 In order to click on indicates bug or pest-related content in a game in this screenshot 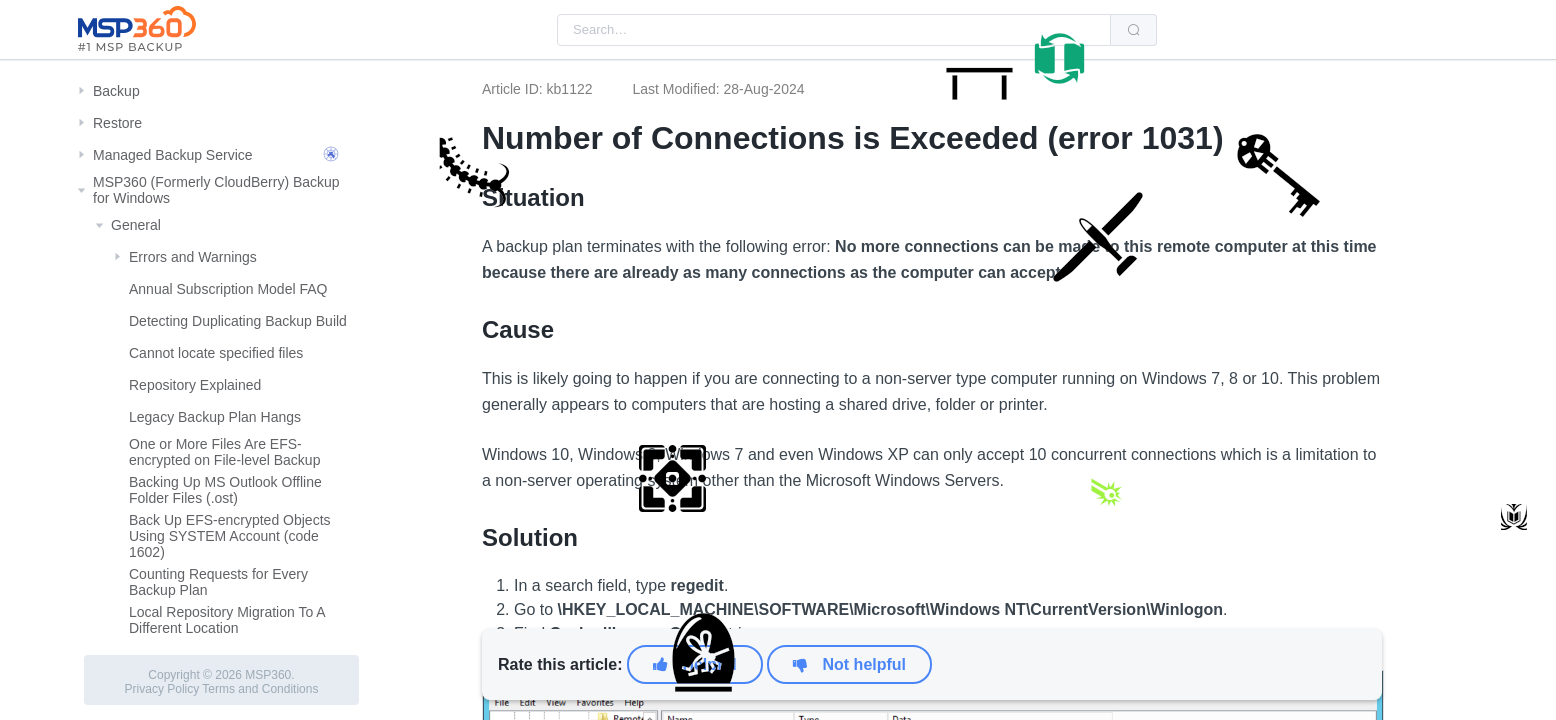, I will do `click(474, 172)`.